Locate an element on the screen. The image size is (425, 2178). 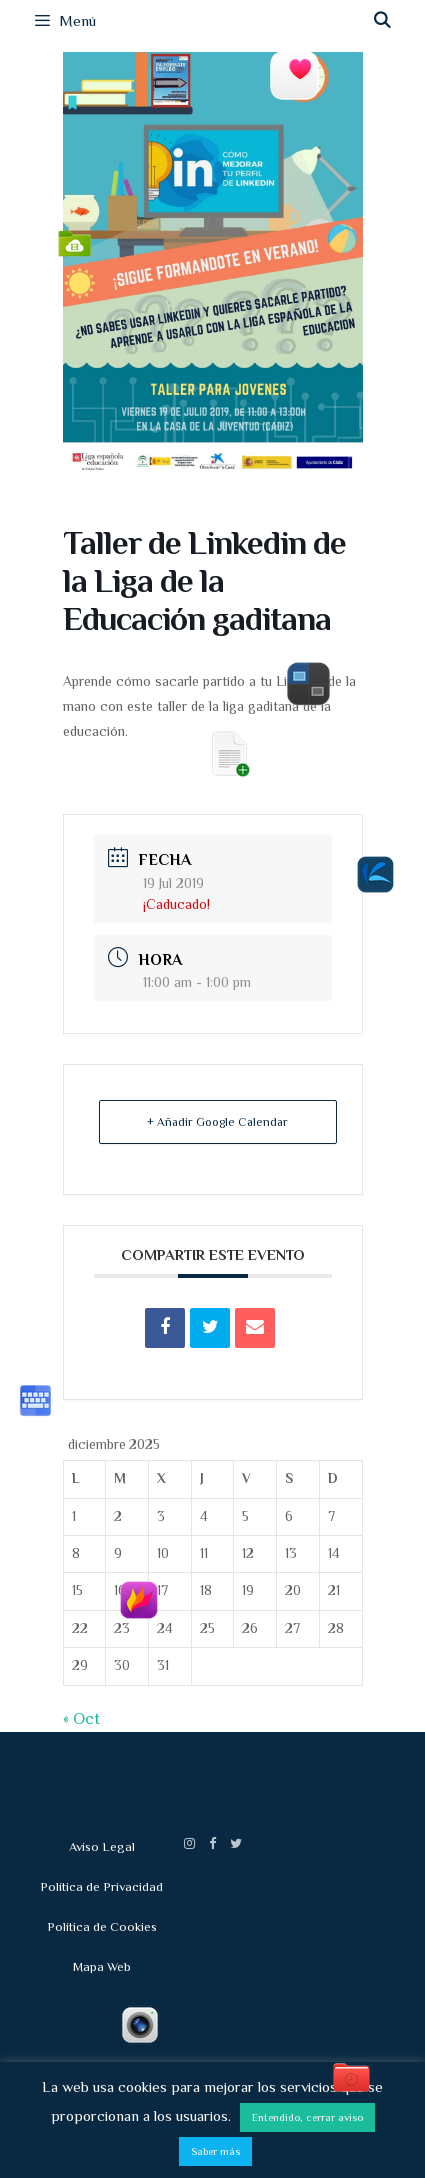
open flameshot screenshot tool is located at coordinates (139, 1600).